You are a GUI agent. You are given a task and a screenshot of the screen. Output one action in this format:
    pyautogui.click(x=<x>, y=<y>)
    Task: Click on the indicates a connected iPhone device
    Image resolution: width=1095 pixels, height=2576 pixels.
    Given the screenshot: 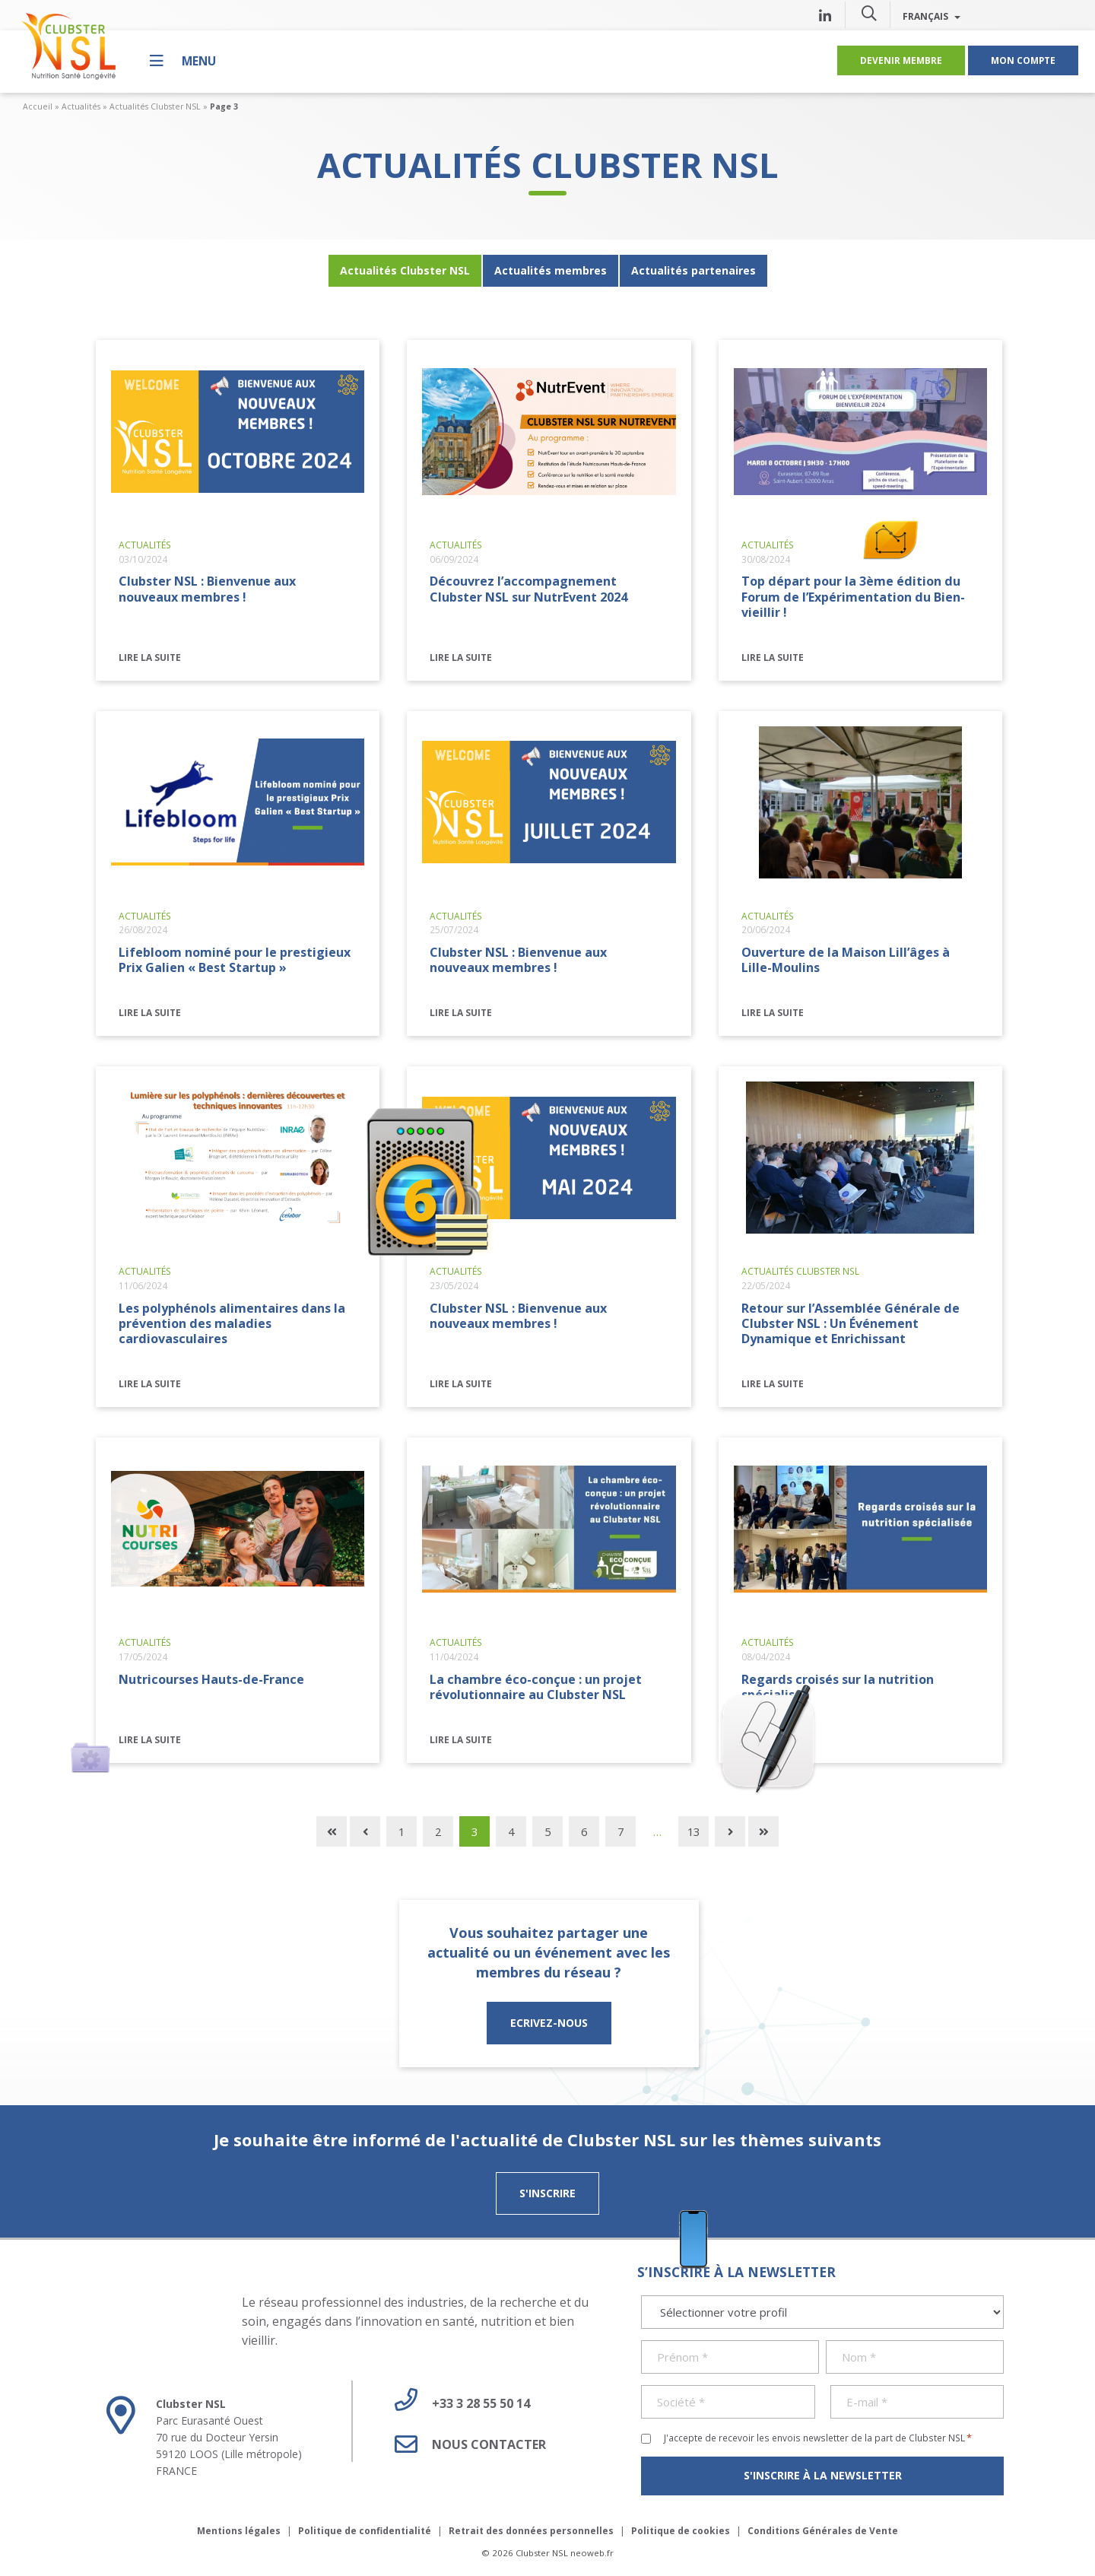 What is the action you would take?
    pyautogui.click(x=694, y=2240)
    